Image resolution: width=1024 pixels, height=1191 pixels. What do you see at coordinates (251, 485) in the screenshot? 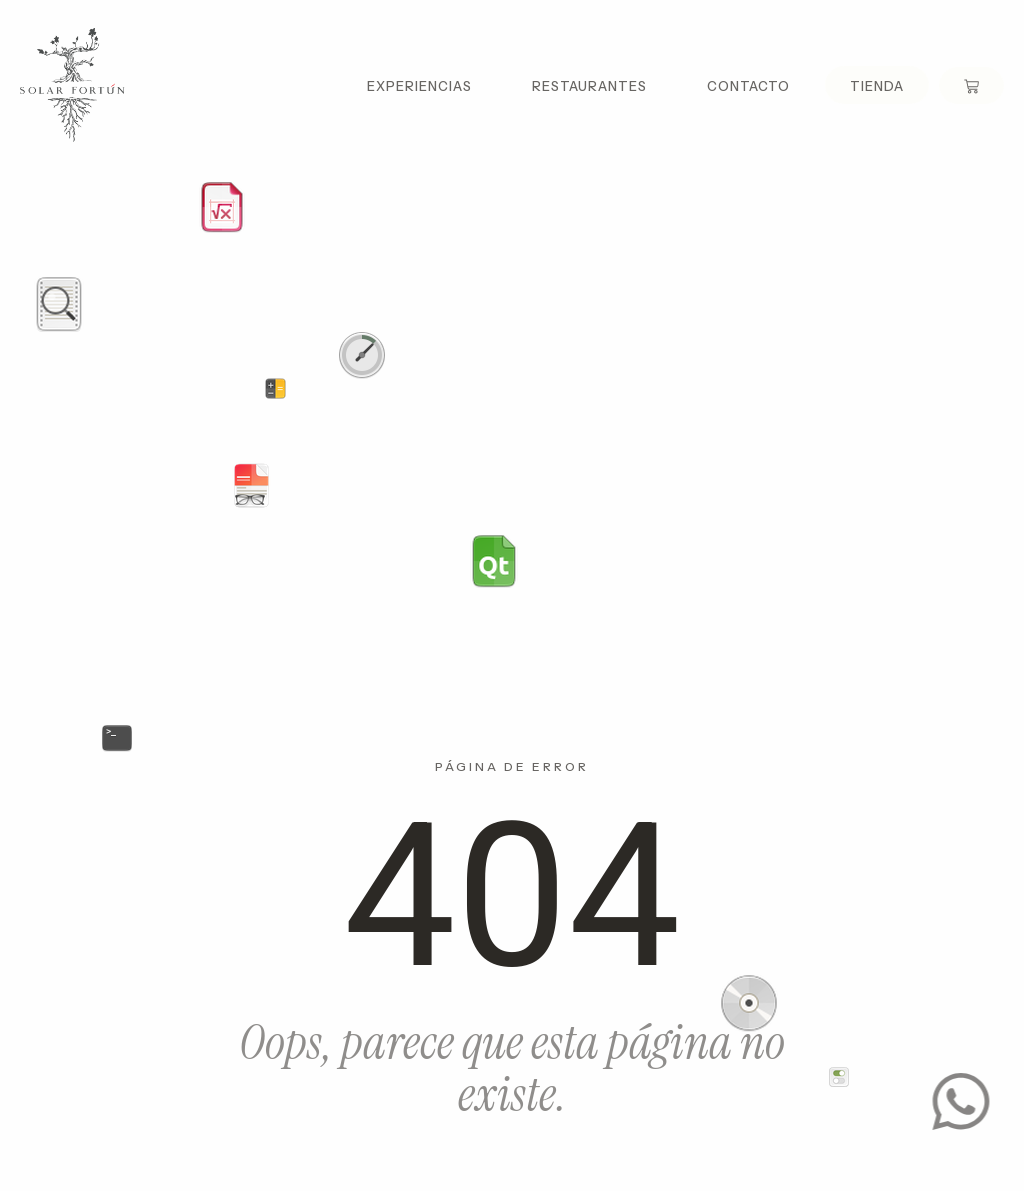
I see `open papers app for reading and organizing documents` at bounding box center [251, 485].